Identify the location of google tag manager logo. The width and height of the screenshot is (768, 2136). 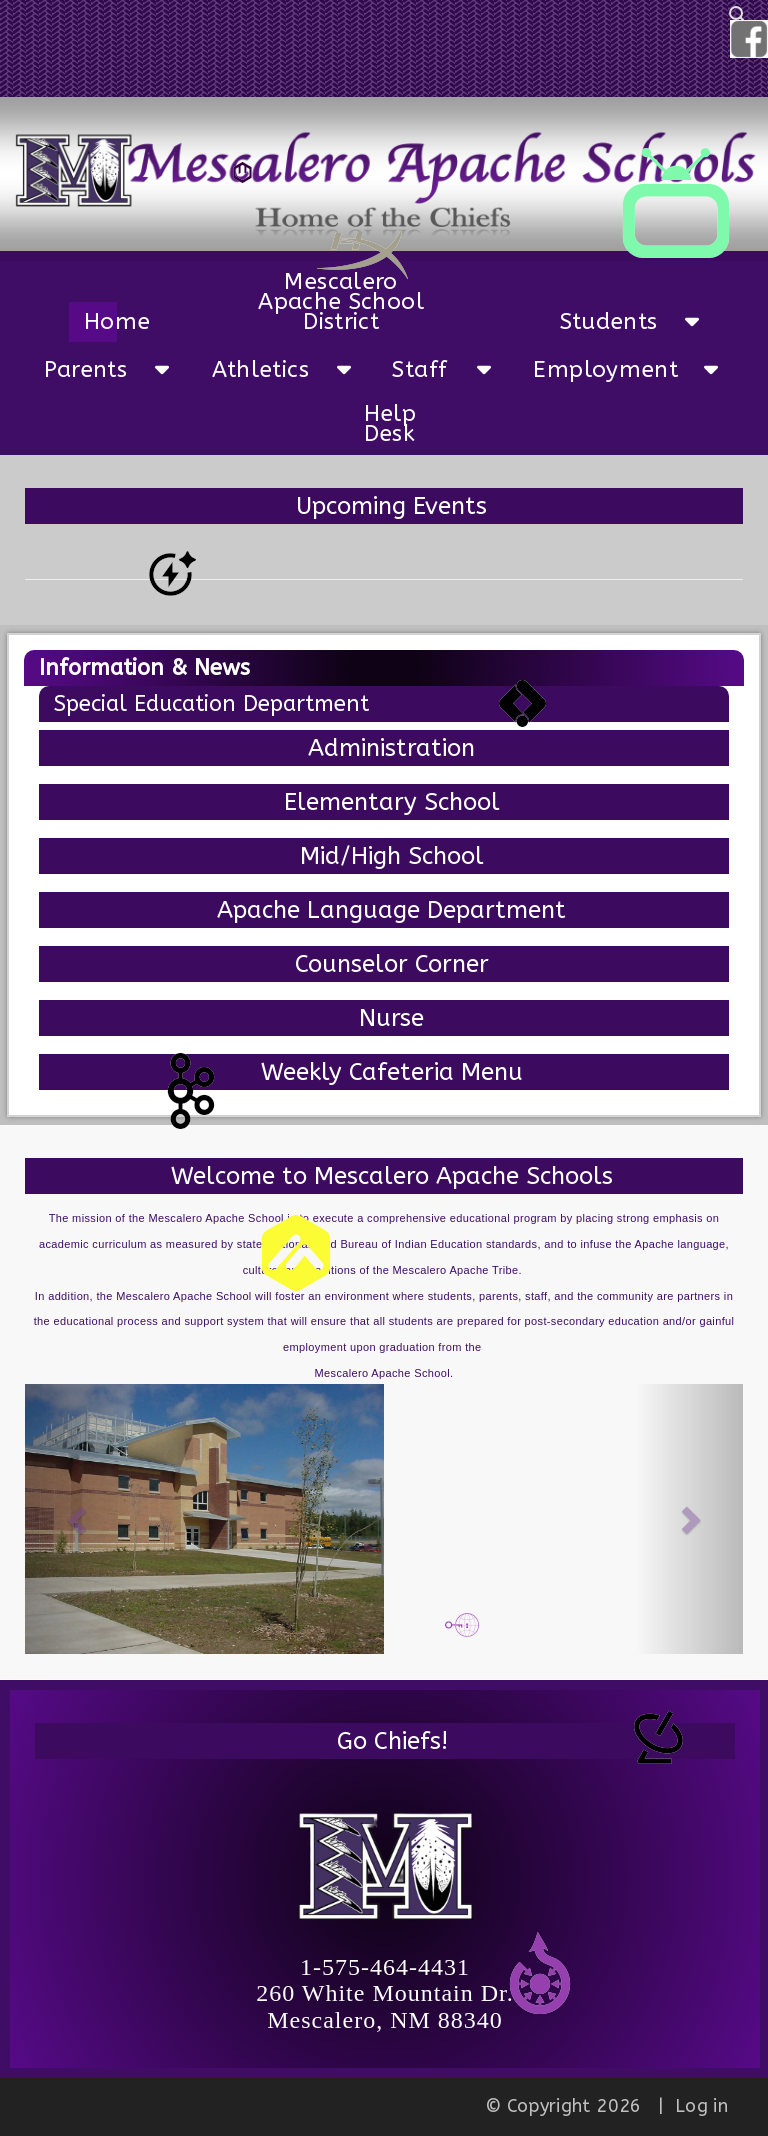
(522, 703).